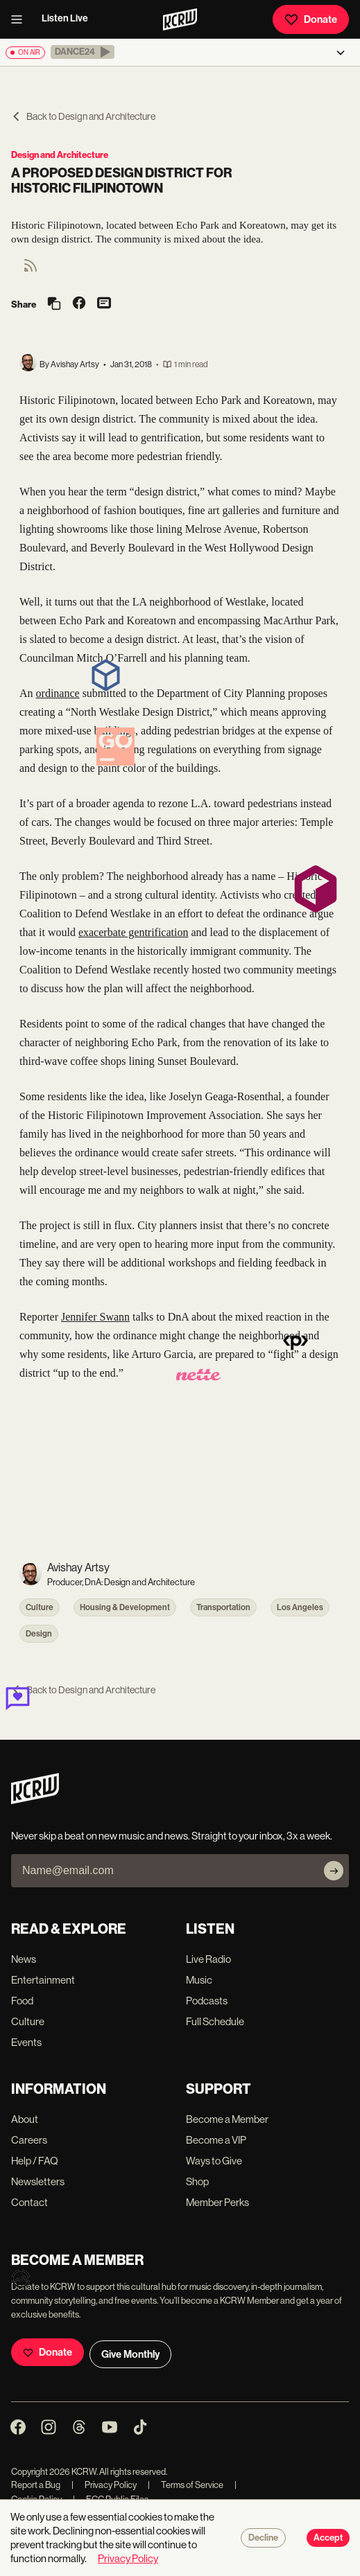 Image resolution: width=360 pixels, height=2576 pixels. Describe the element at coordinates (105, 675) in the screenshot. I see `view 3d objects or models` at that location.